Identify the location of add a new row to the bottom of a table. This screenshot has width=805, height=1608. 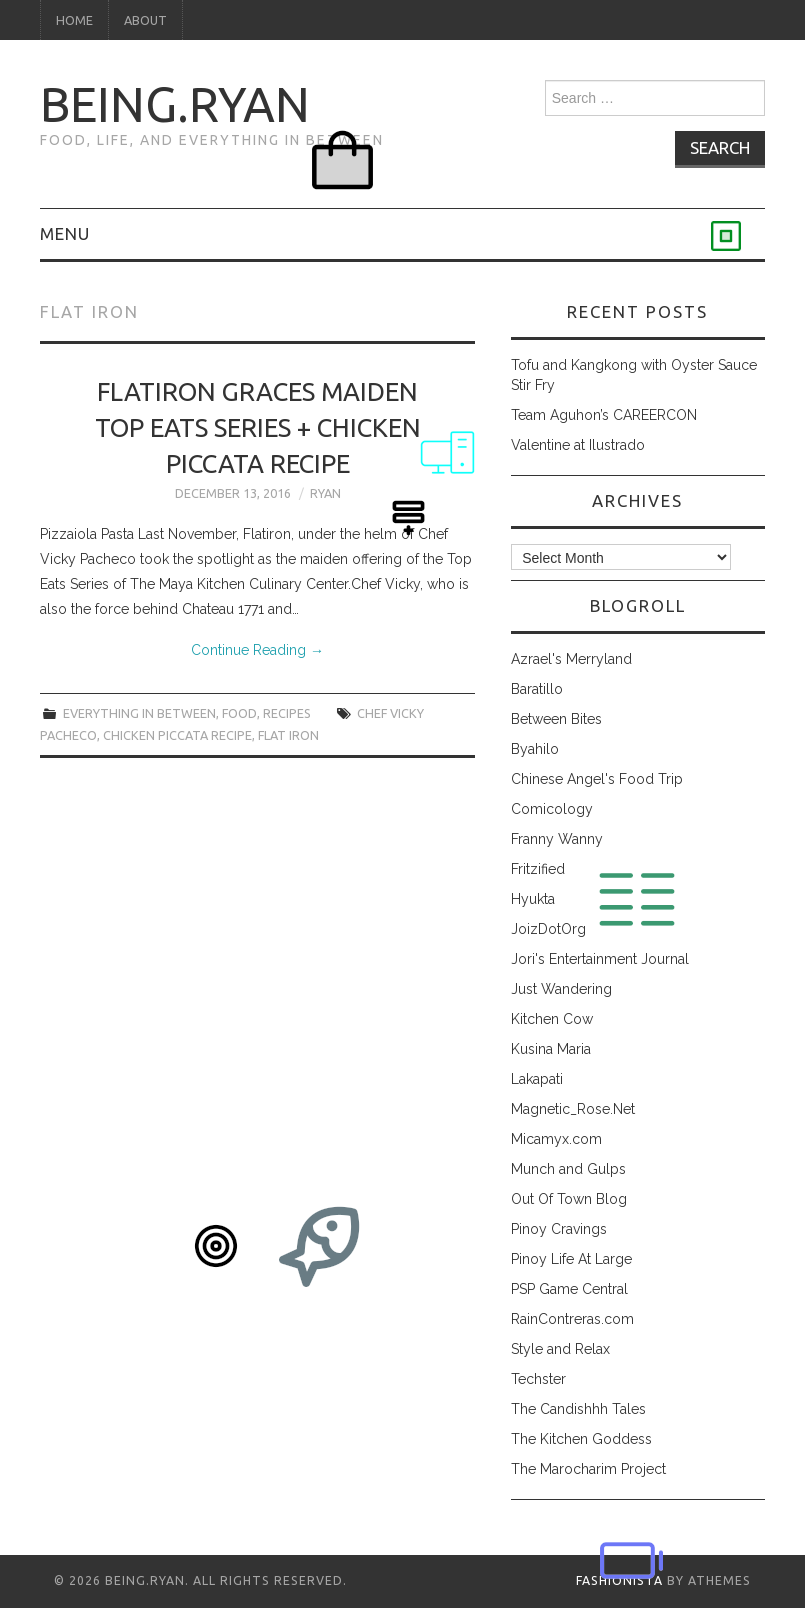
(408, 515).